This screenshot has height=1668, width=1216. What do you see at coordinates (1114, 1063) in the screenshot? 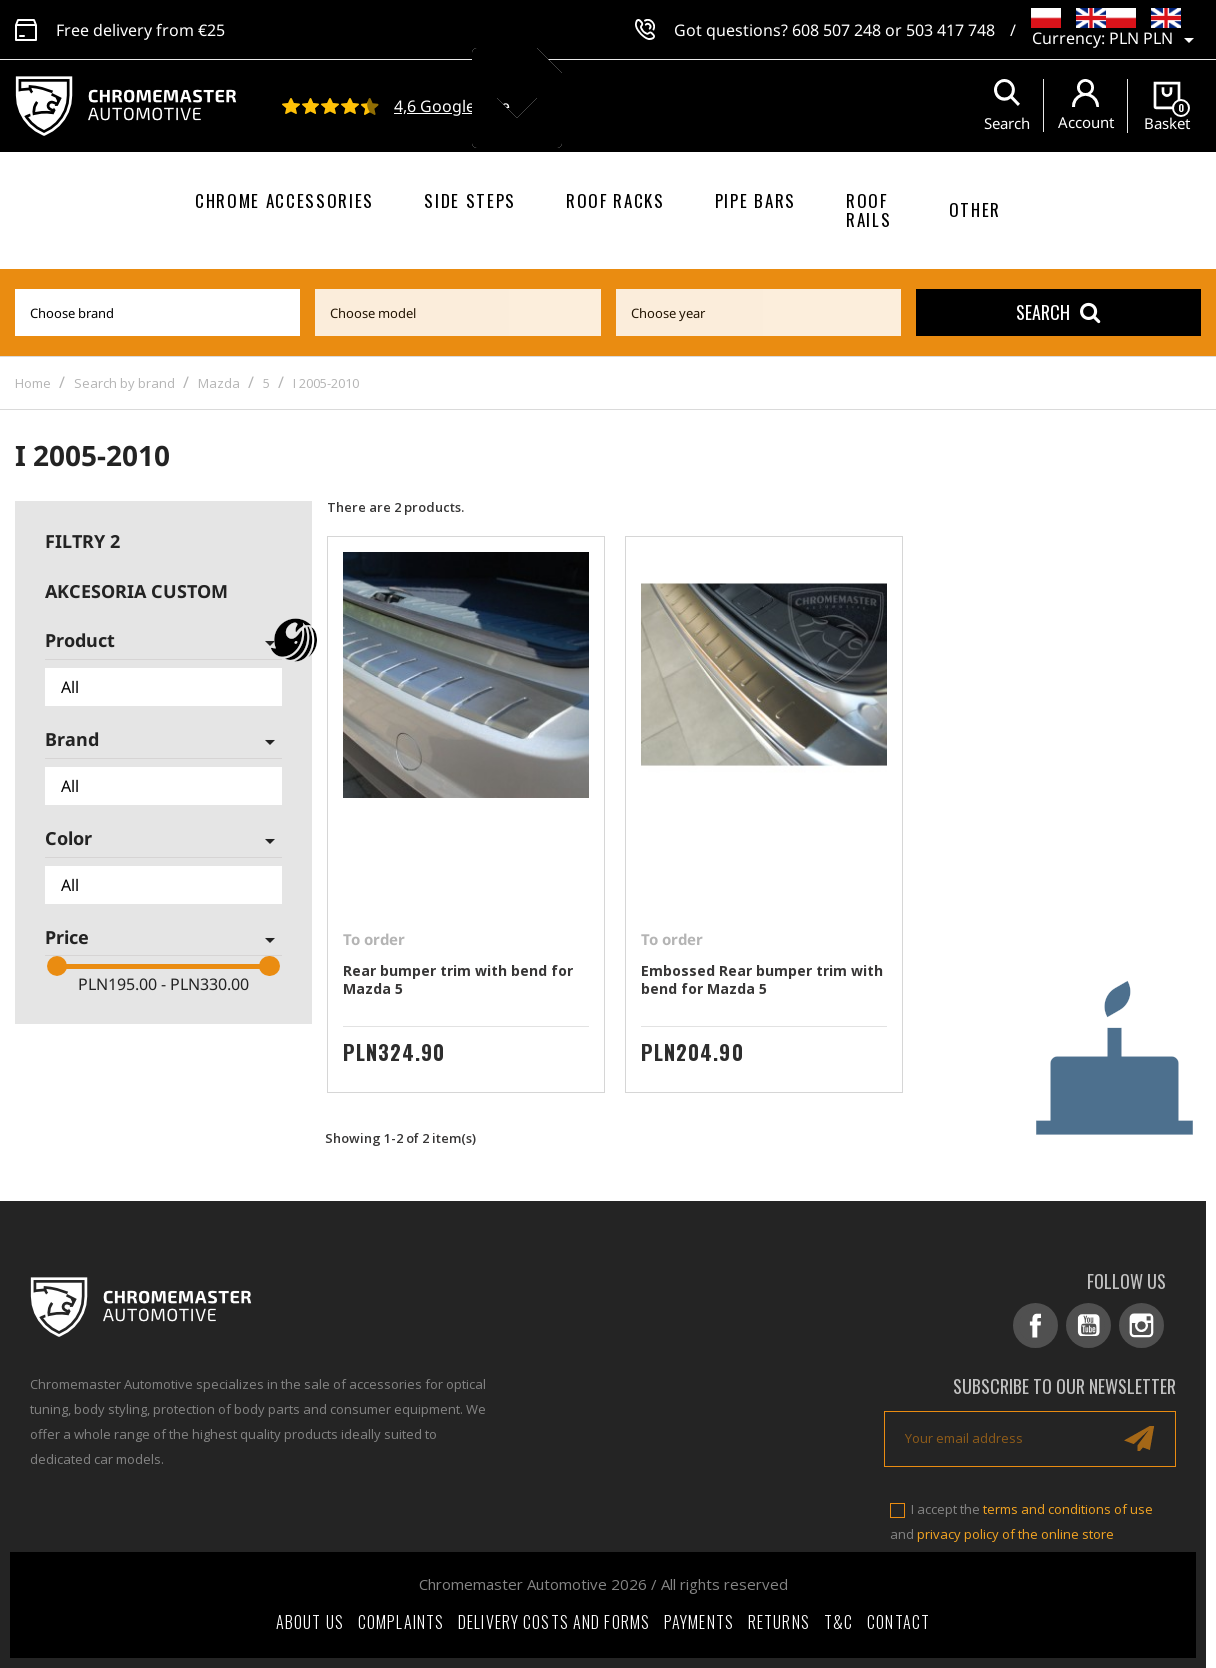
I see `view birthday or celebration reminders` at bounding box center [1114, 1063].